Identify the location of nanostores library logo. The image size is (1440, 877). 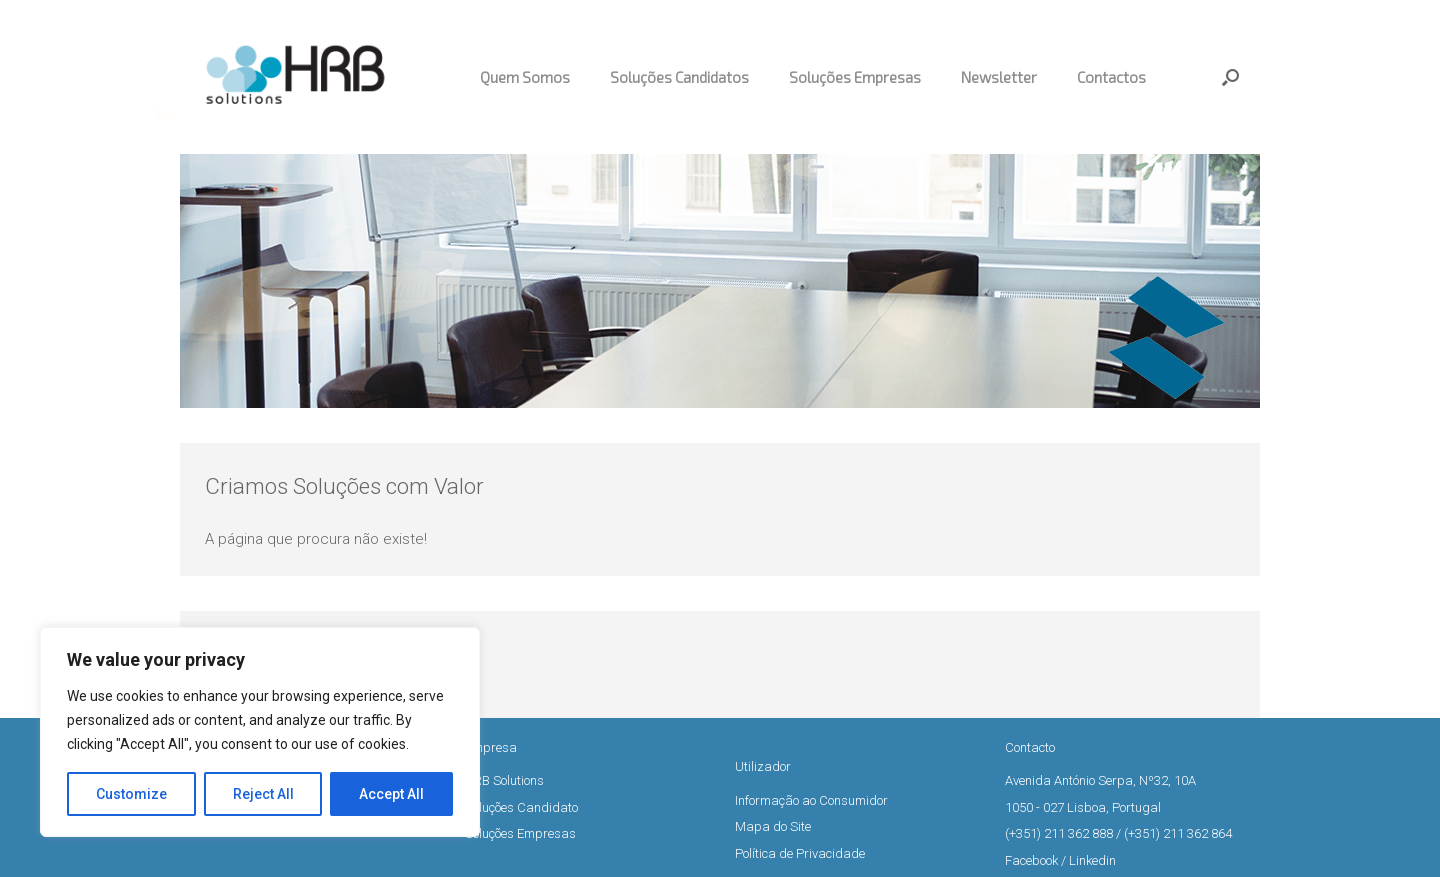
(1166, 337).